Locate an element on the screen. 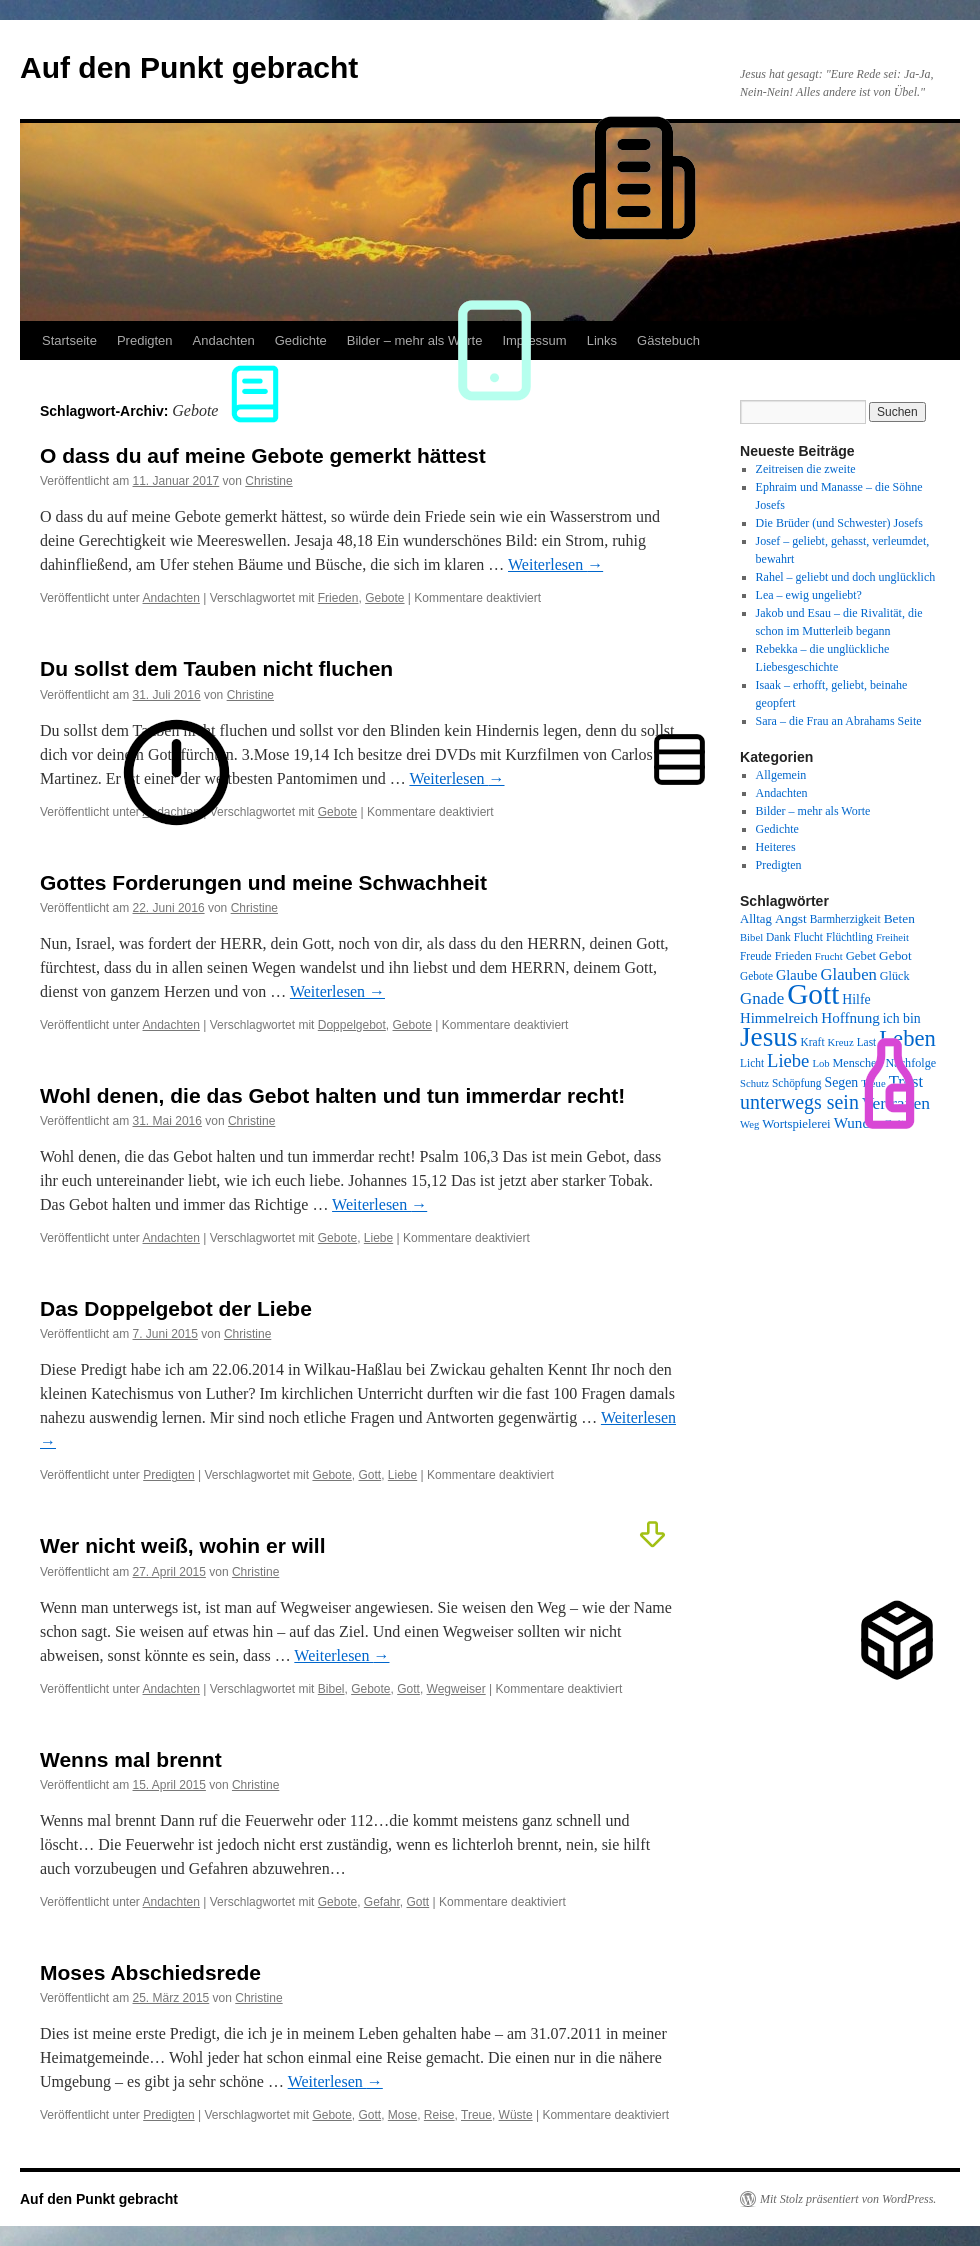 The height and width of the screenshot is (2246, 980). indicates 12 o'clock or noon/midnight time is located at coordinates (176, 772).